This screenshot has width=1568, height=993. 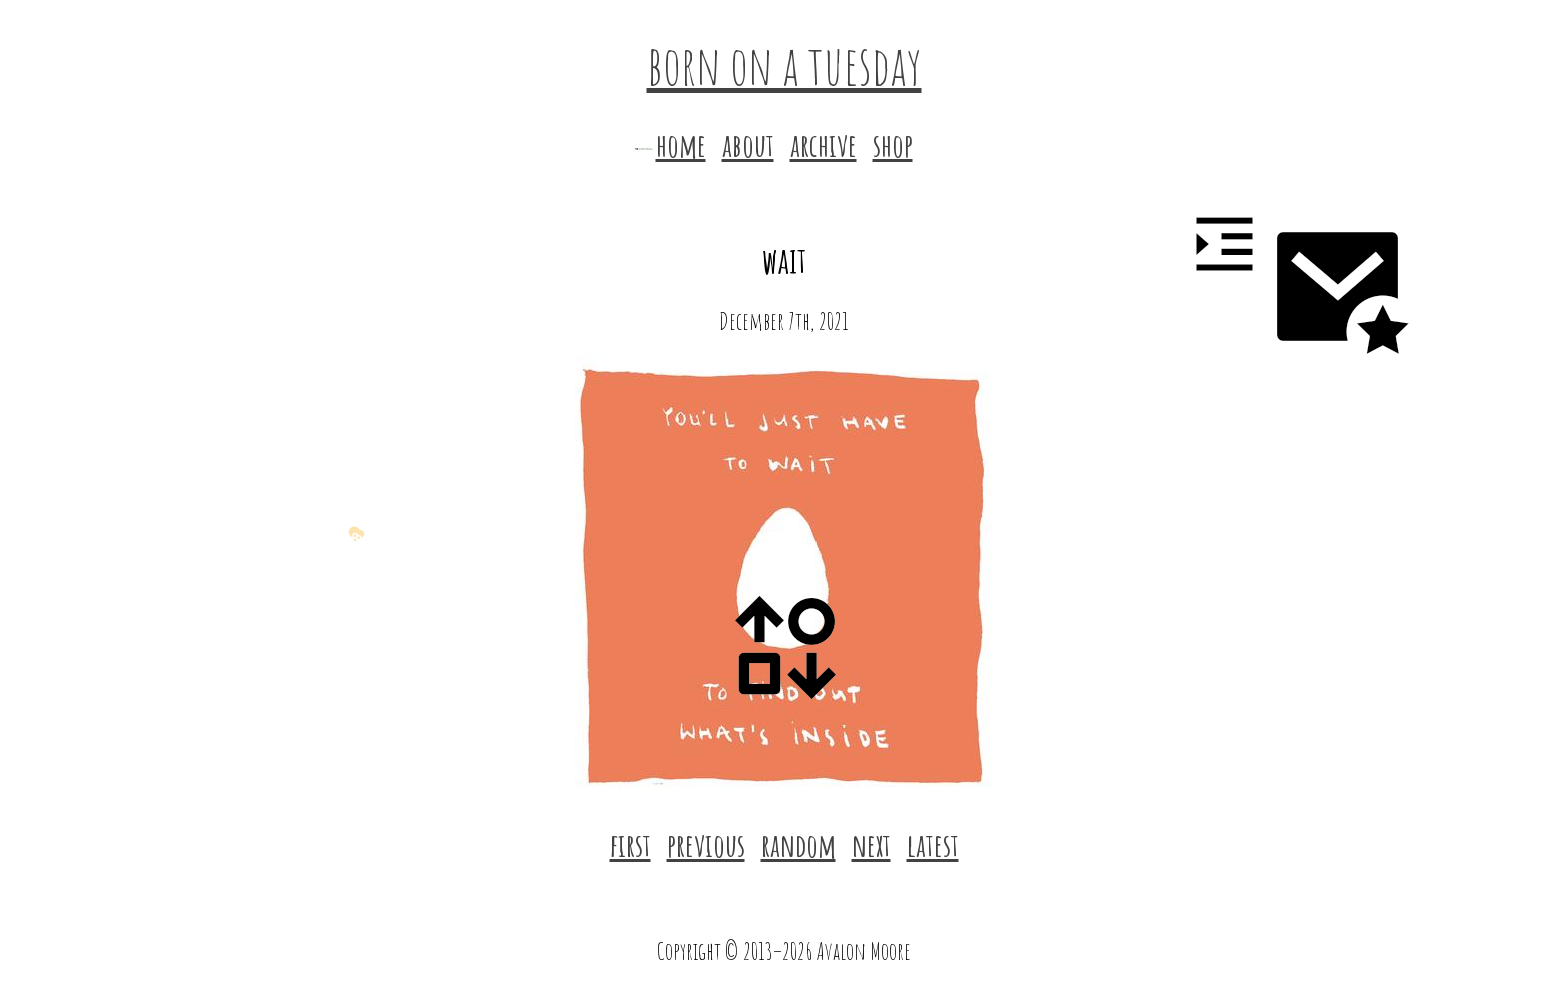 I want to click on indicates hail weather conditions, so click(x=356, y=533).